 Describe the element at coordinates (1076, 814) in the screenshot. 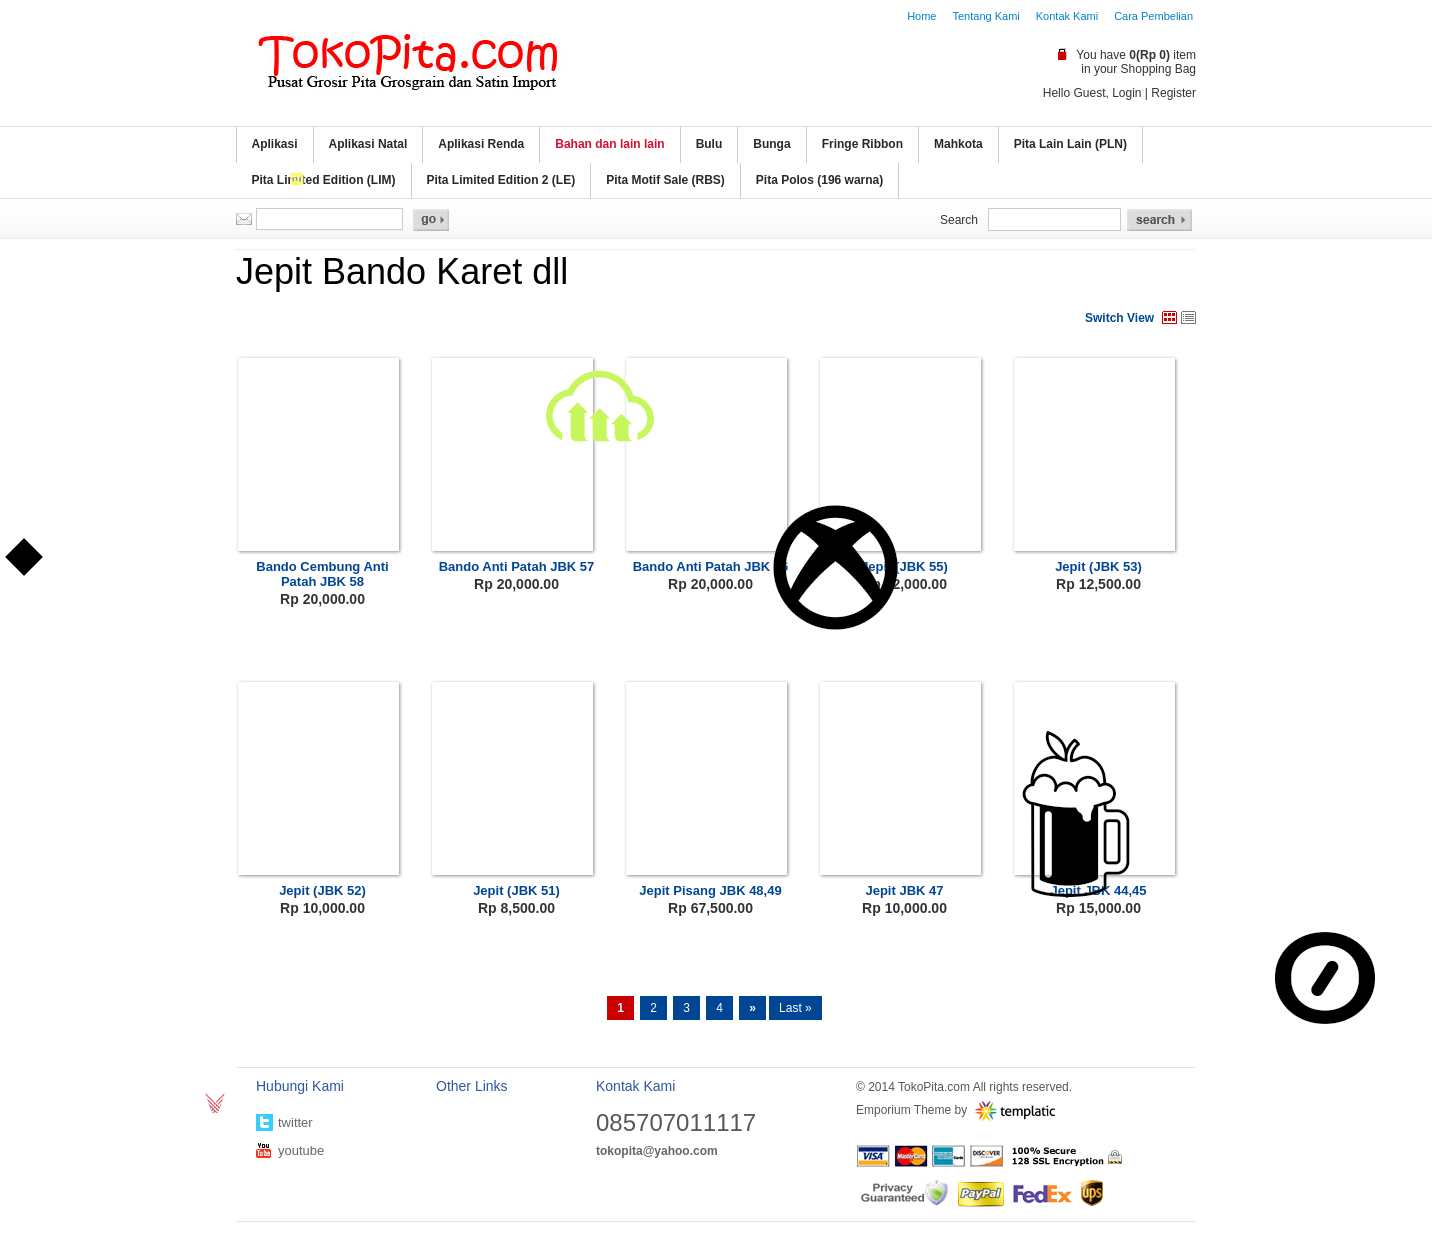

I see `link to homebrew package manager website` at that location.